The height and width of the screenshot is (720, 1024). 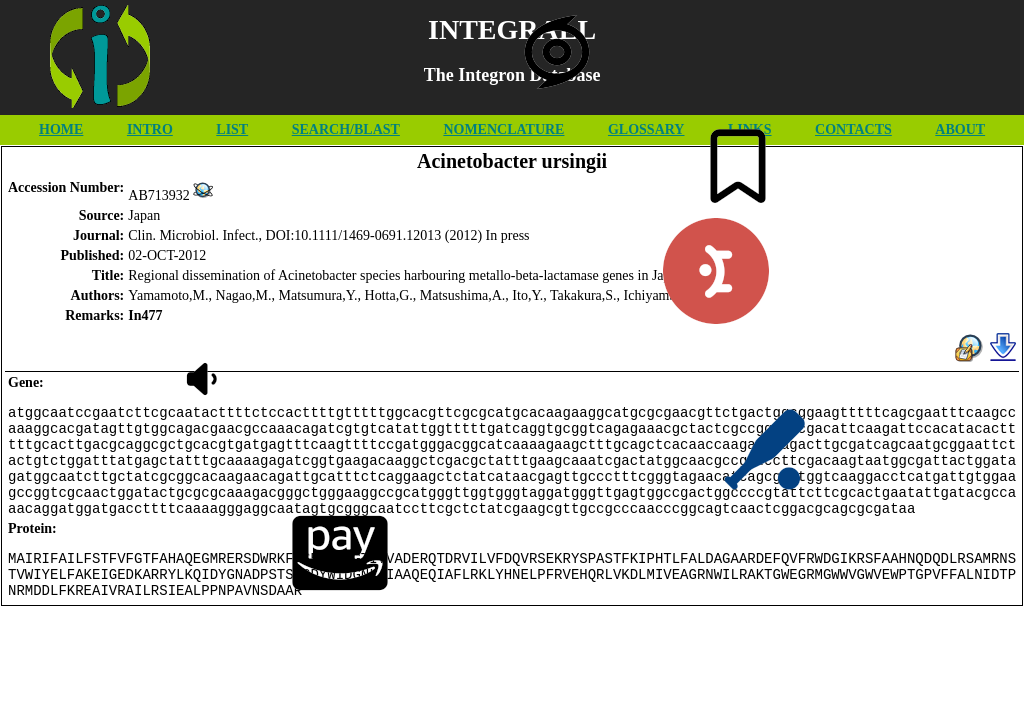 I want to click on pay with amazon pay at checkout, so click(x=340, y=553).